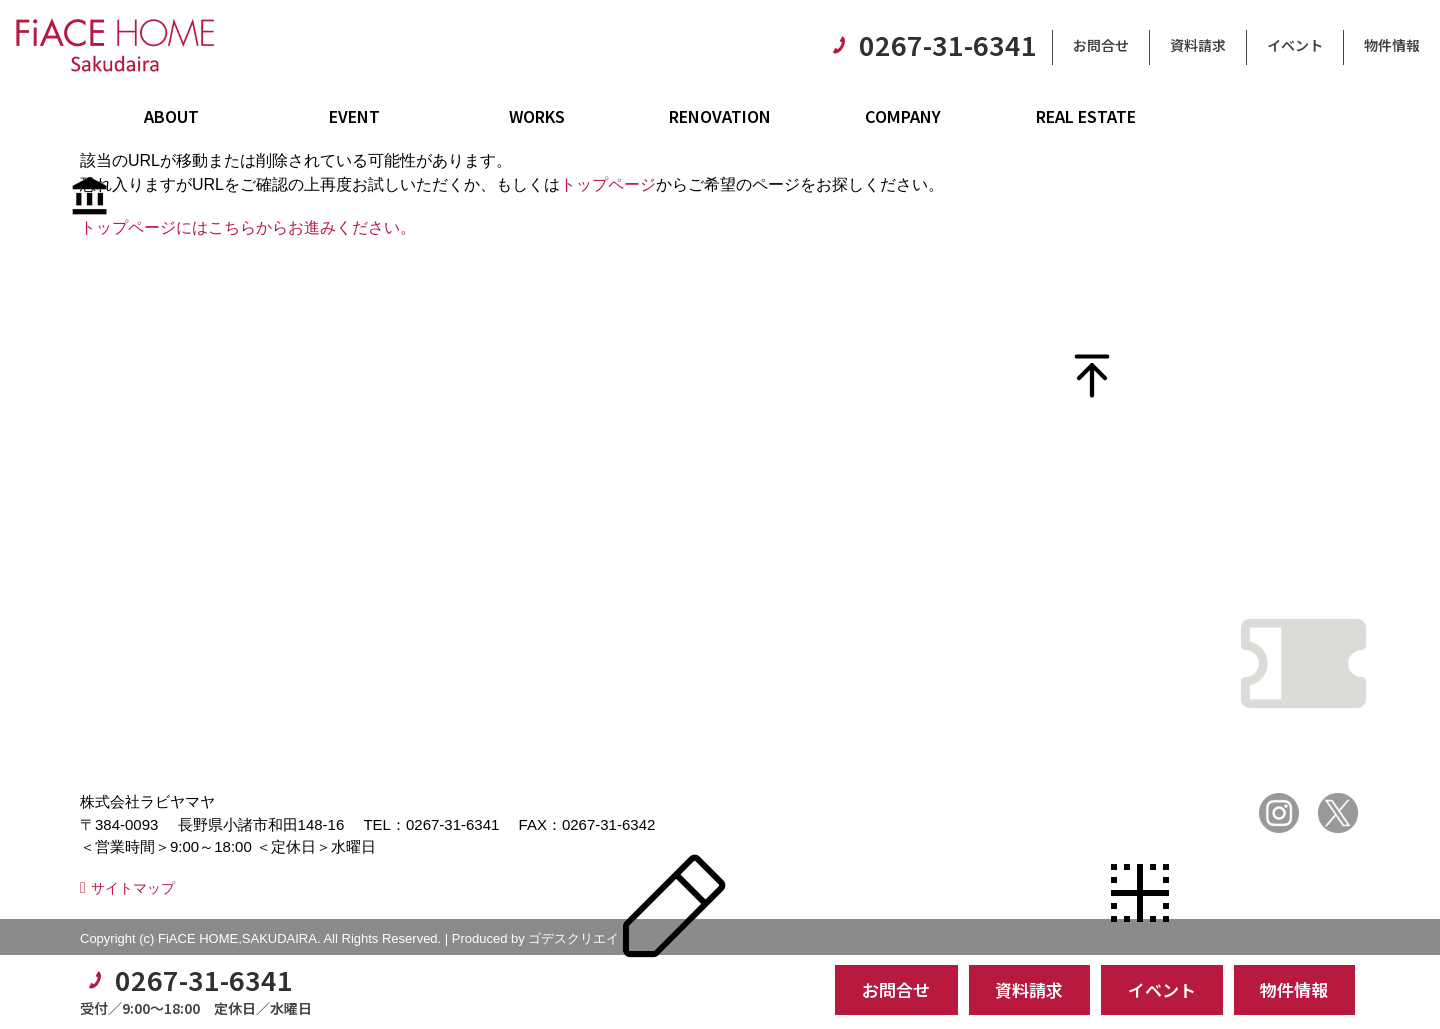 This screenshot has width=1440, height=1029. I want to click on upload file to cloud or server, so click(1092, 376).